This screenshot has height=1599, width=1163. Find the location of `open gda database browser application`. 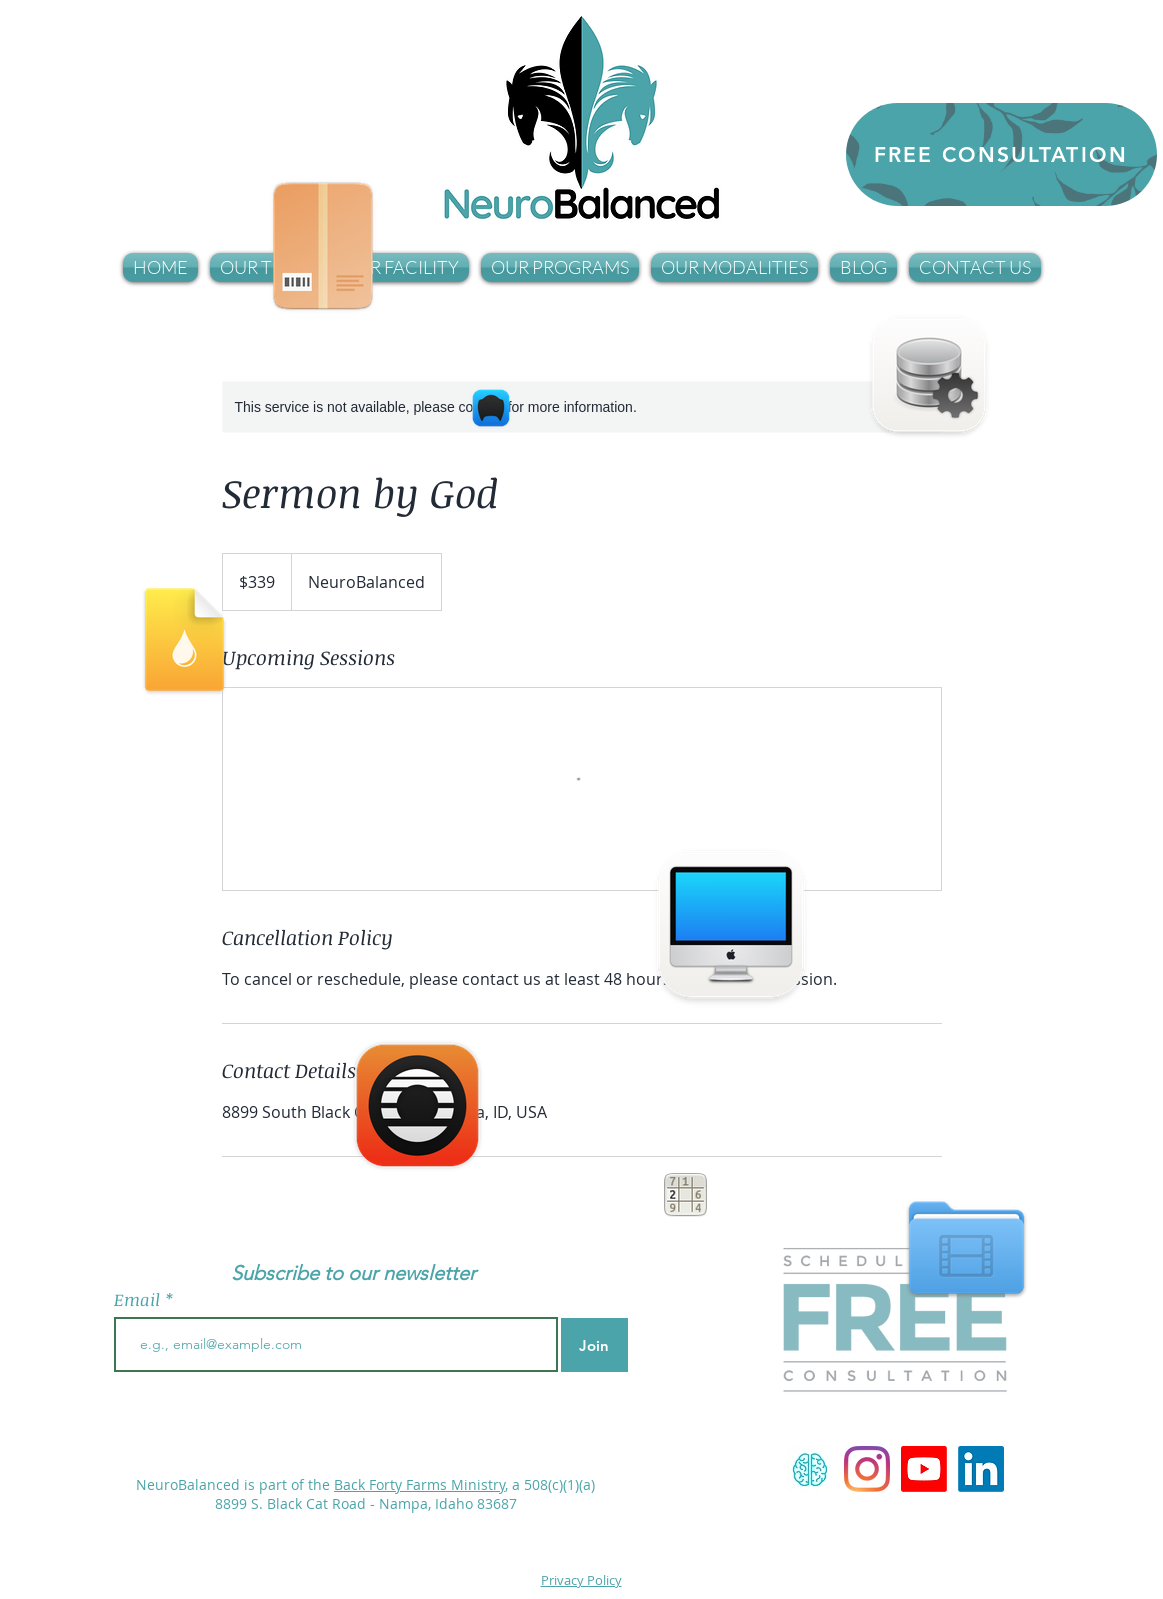

open gda database browser application is located at coordinates (929, 375).